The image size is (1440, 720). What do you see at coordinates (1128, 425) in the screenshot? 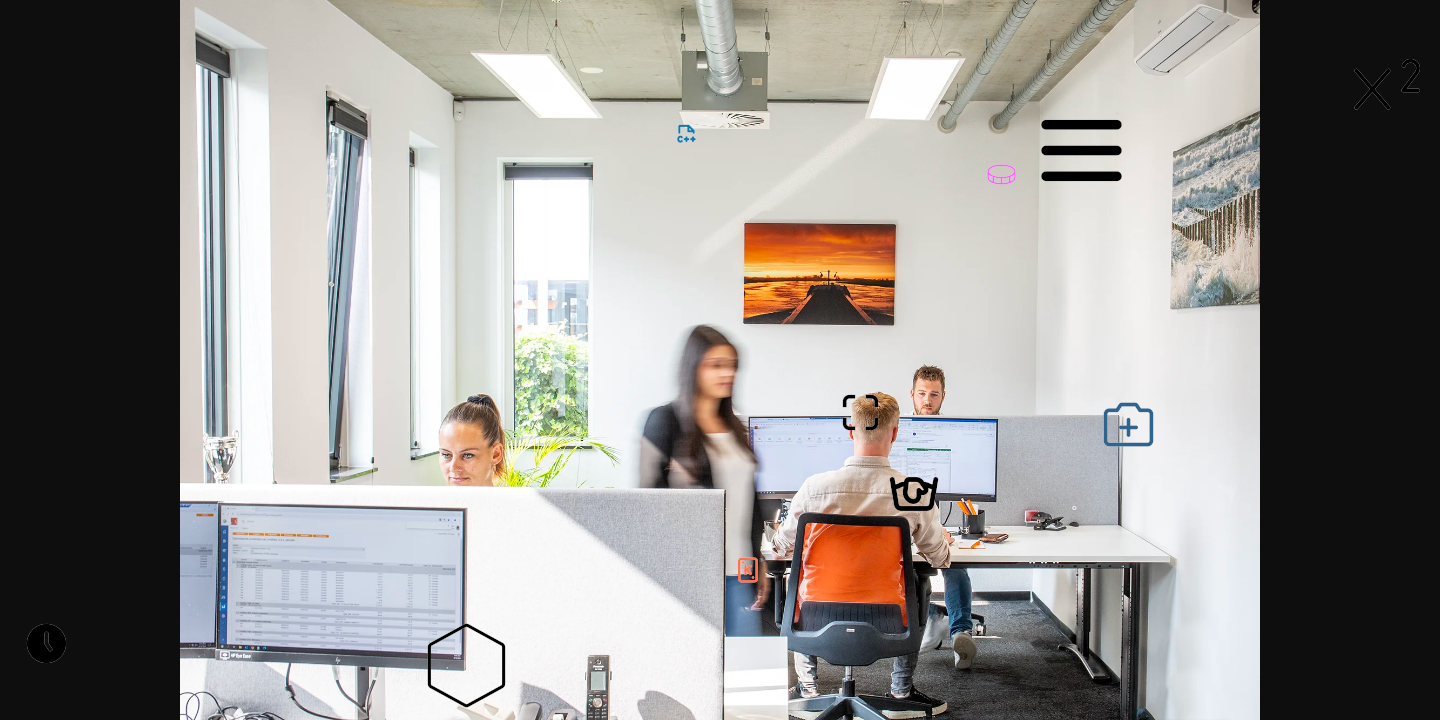
I see `add a new photo` at bounding box center [1128, 425].